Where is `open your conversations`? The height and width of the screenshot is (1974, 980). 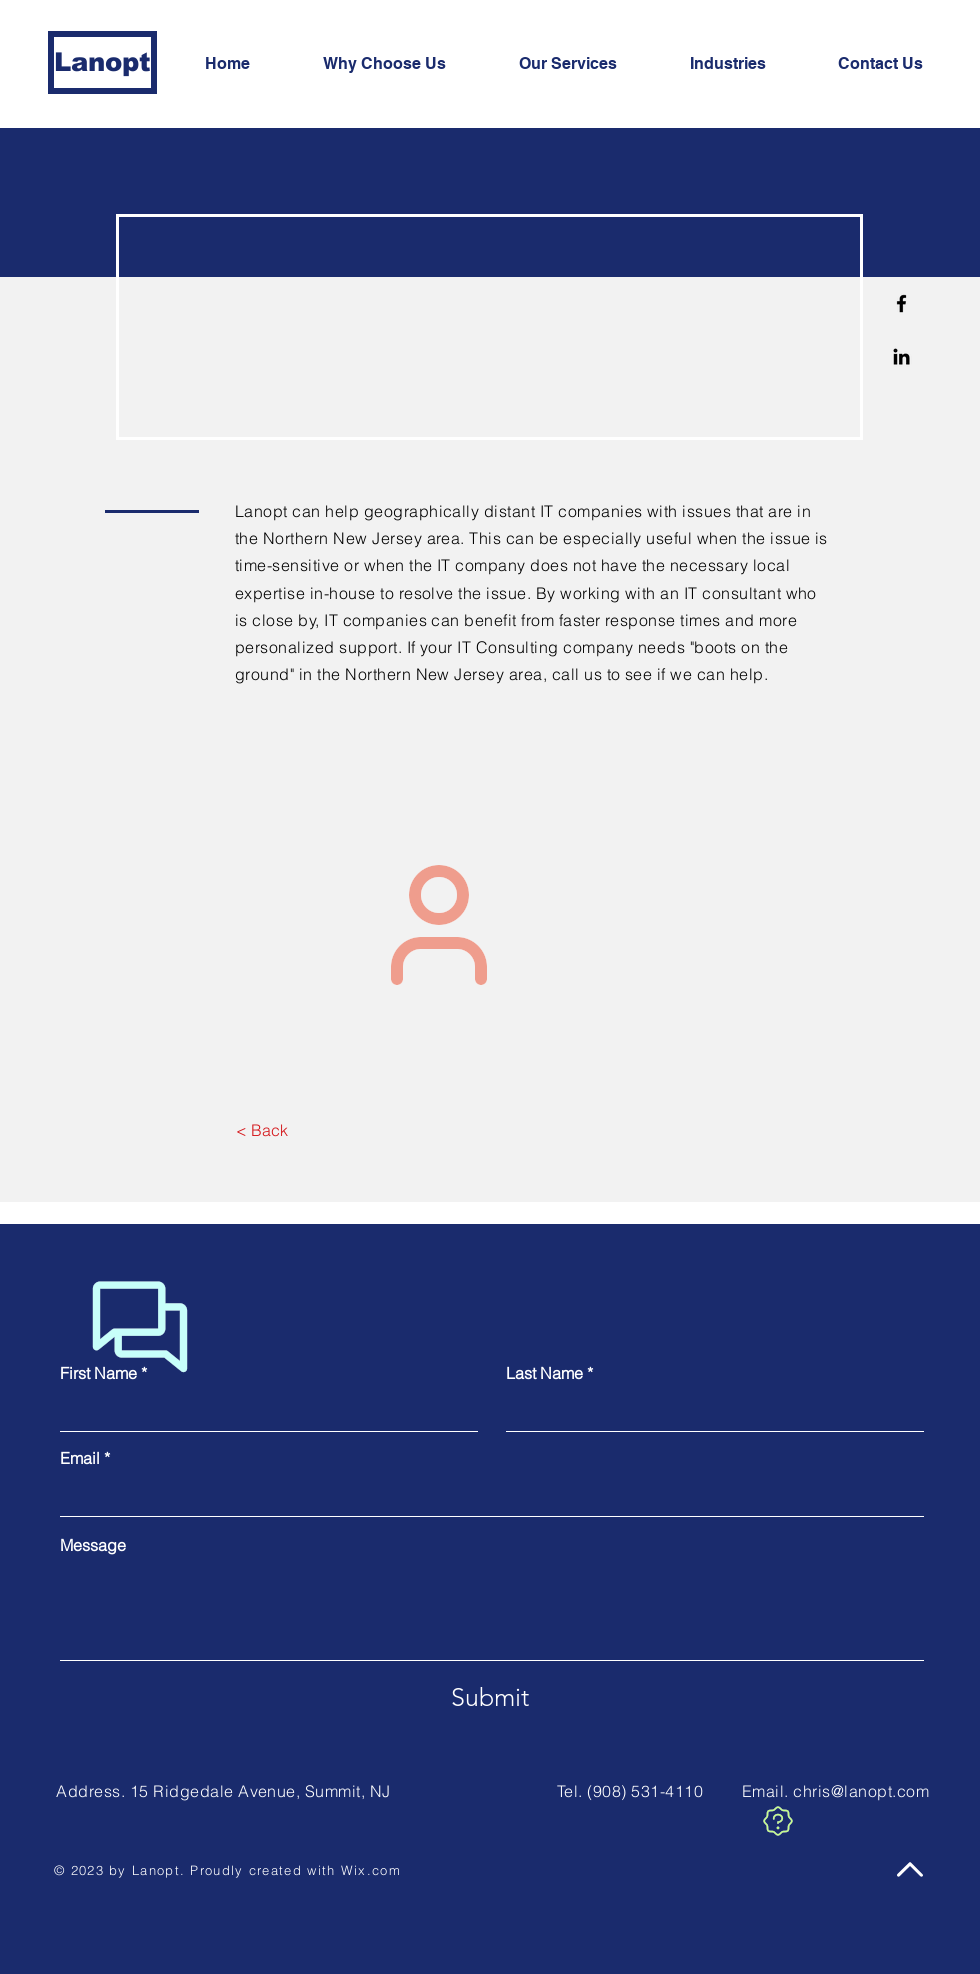 open your conversations is located at coordinates (140, 1325).